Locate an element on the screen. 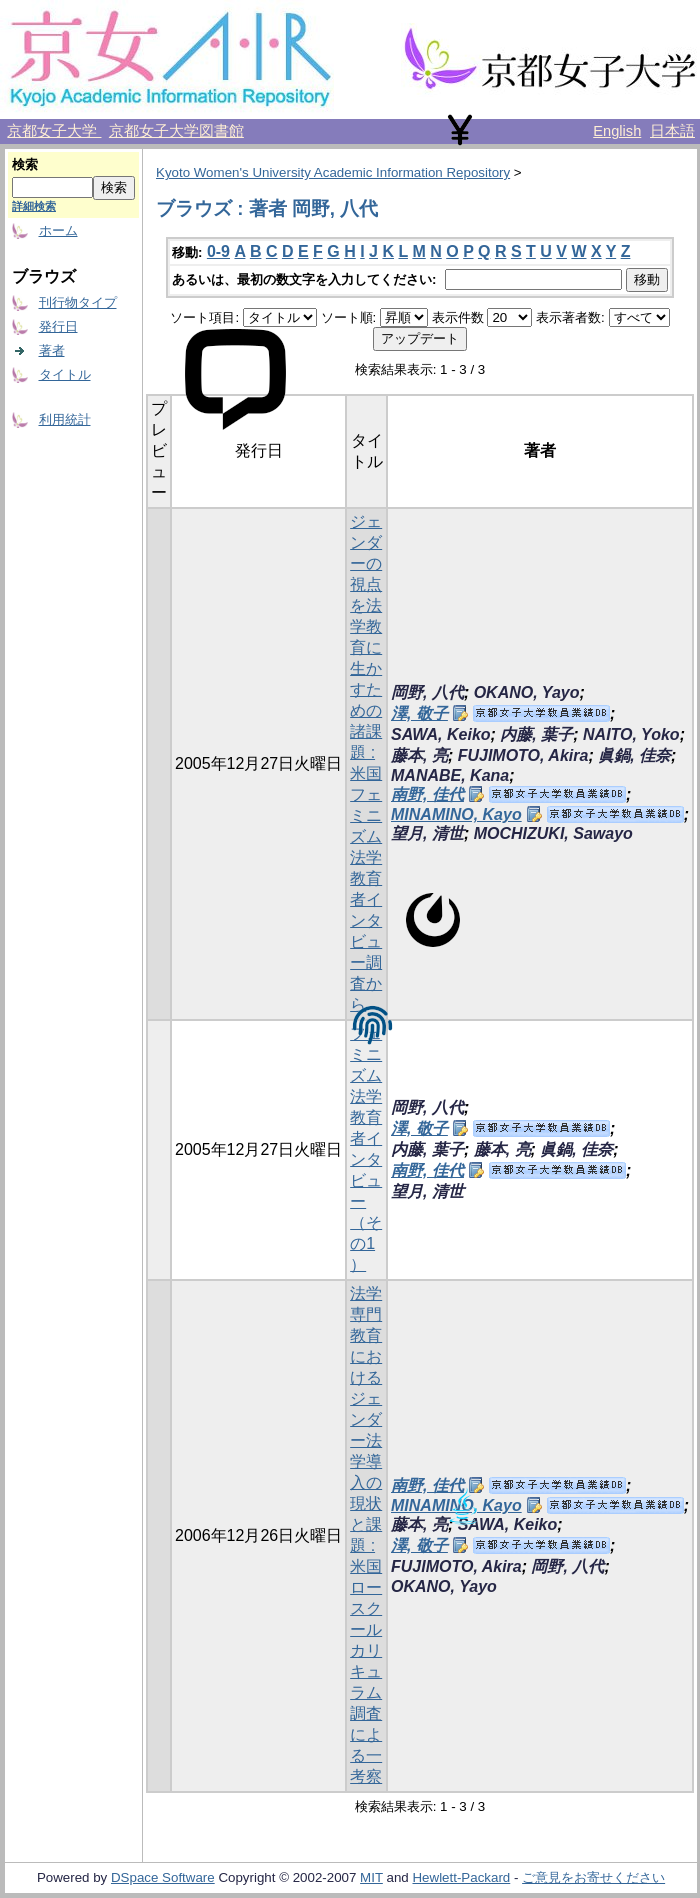 Image resolution: width=700 pixels, height=1898 pixels. authenticate with biometric fingerprint is located at coordinates (372, 1025).